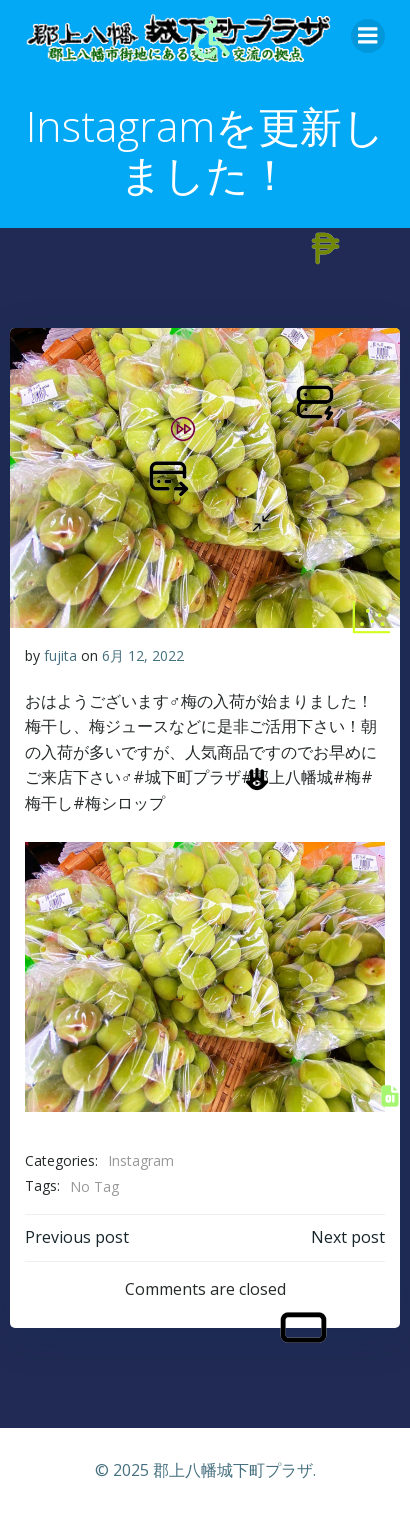 This screenshot has height=1513, width=410. I want to click on make a payment with saved card, so click(168, 476).